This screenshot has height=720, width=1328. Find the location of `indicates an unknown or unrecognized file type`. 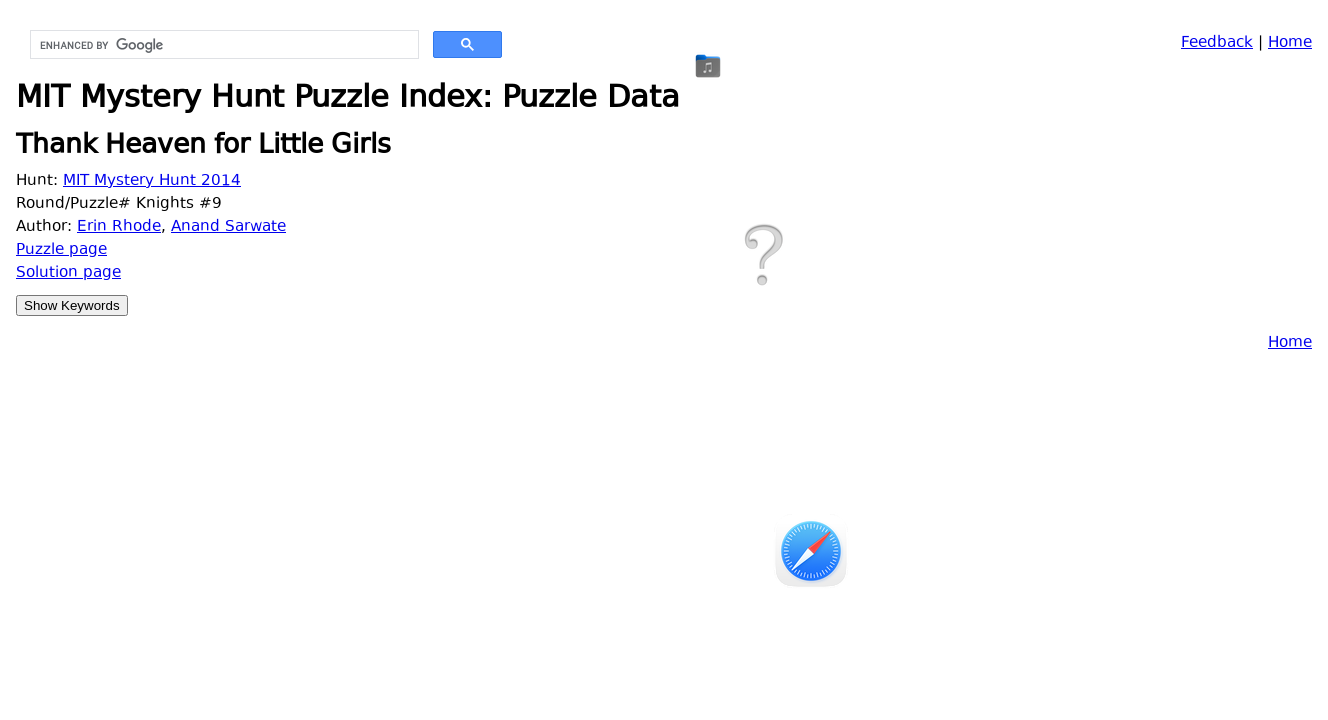

indicates an unknown or unrecognized file type is located at coordinates (764, 256).